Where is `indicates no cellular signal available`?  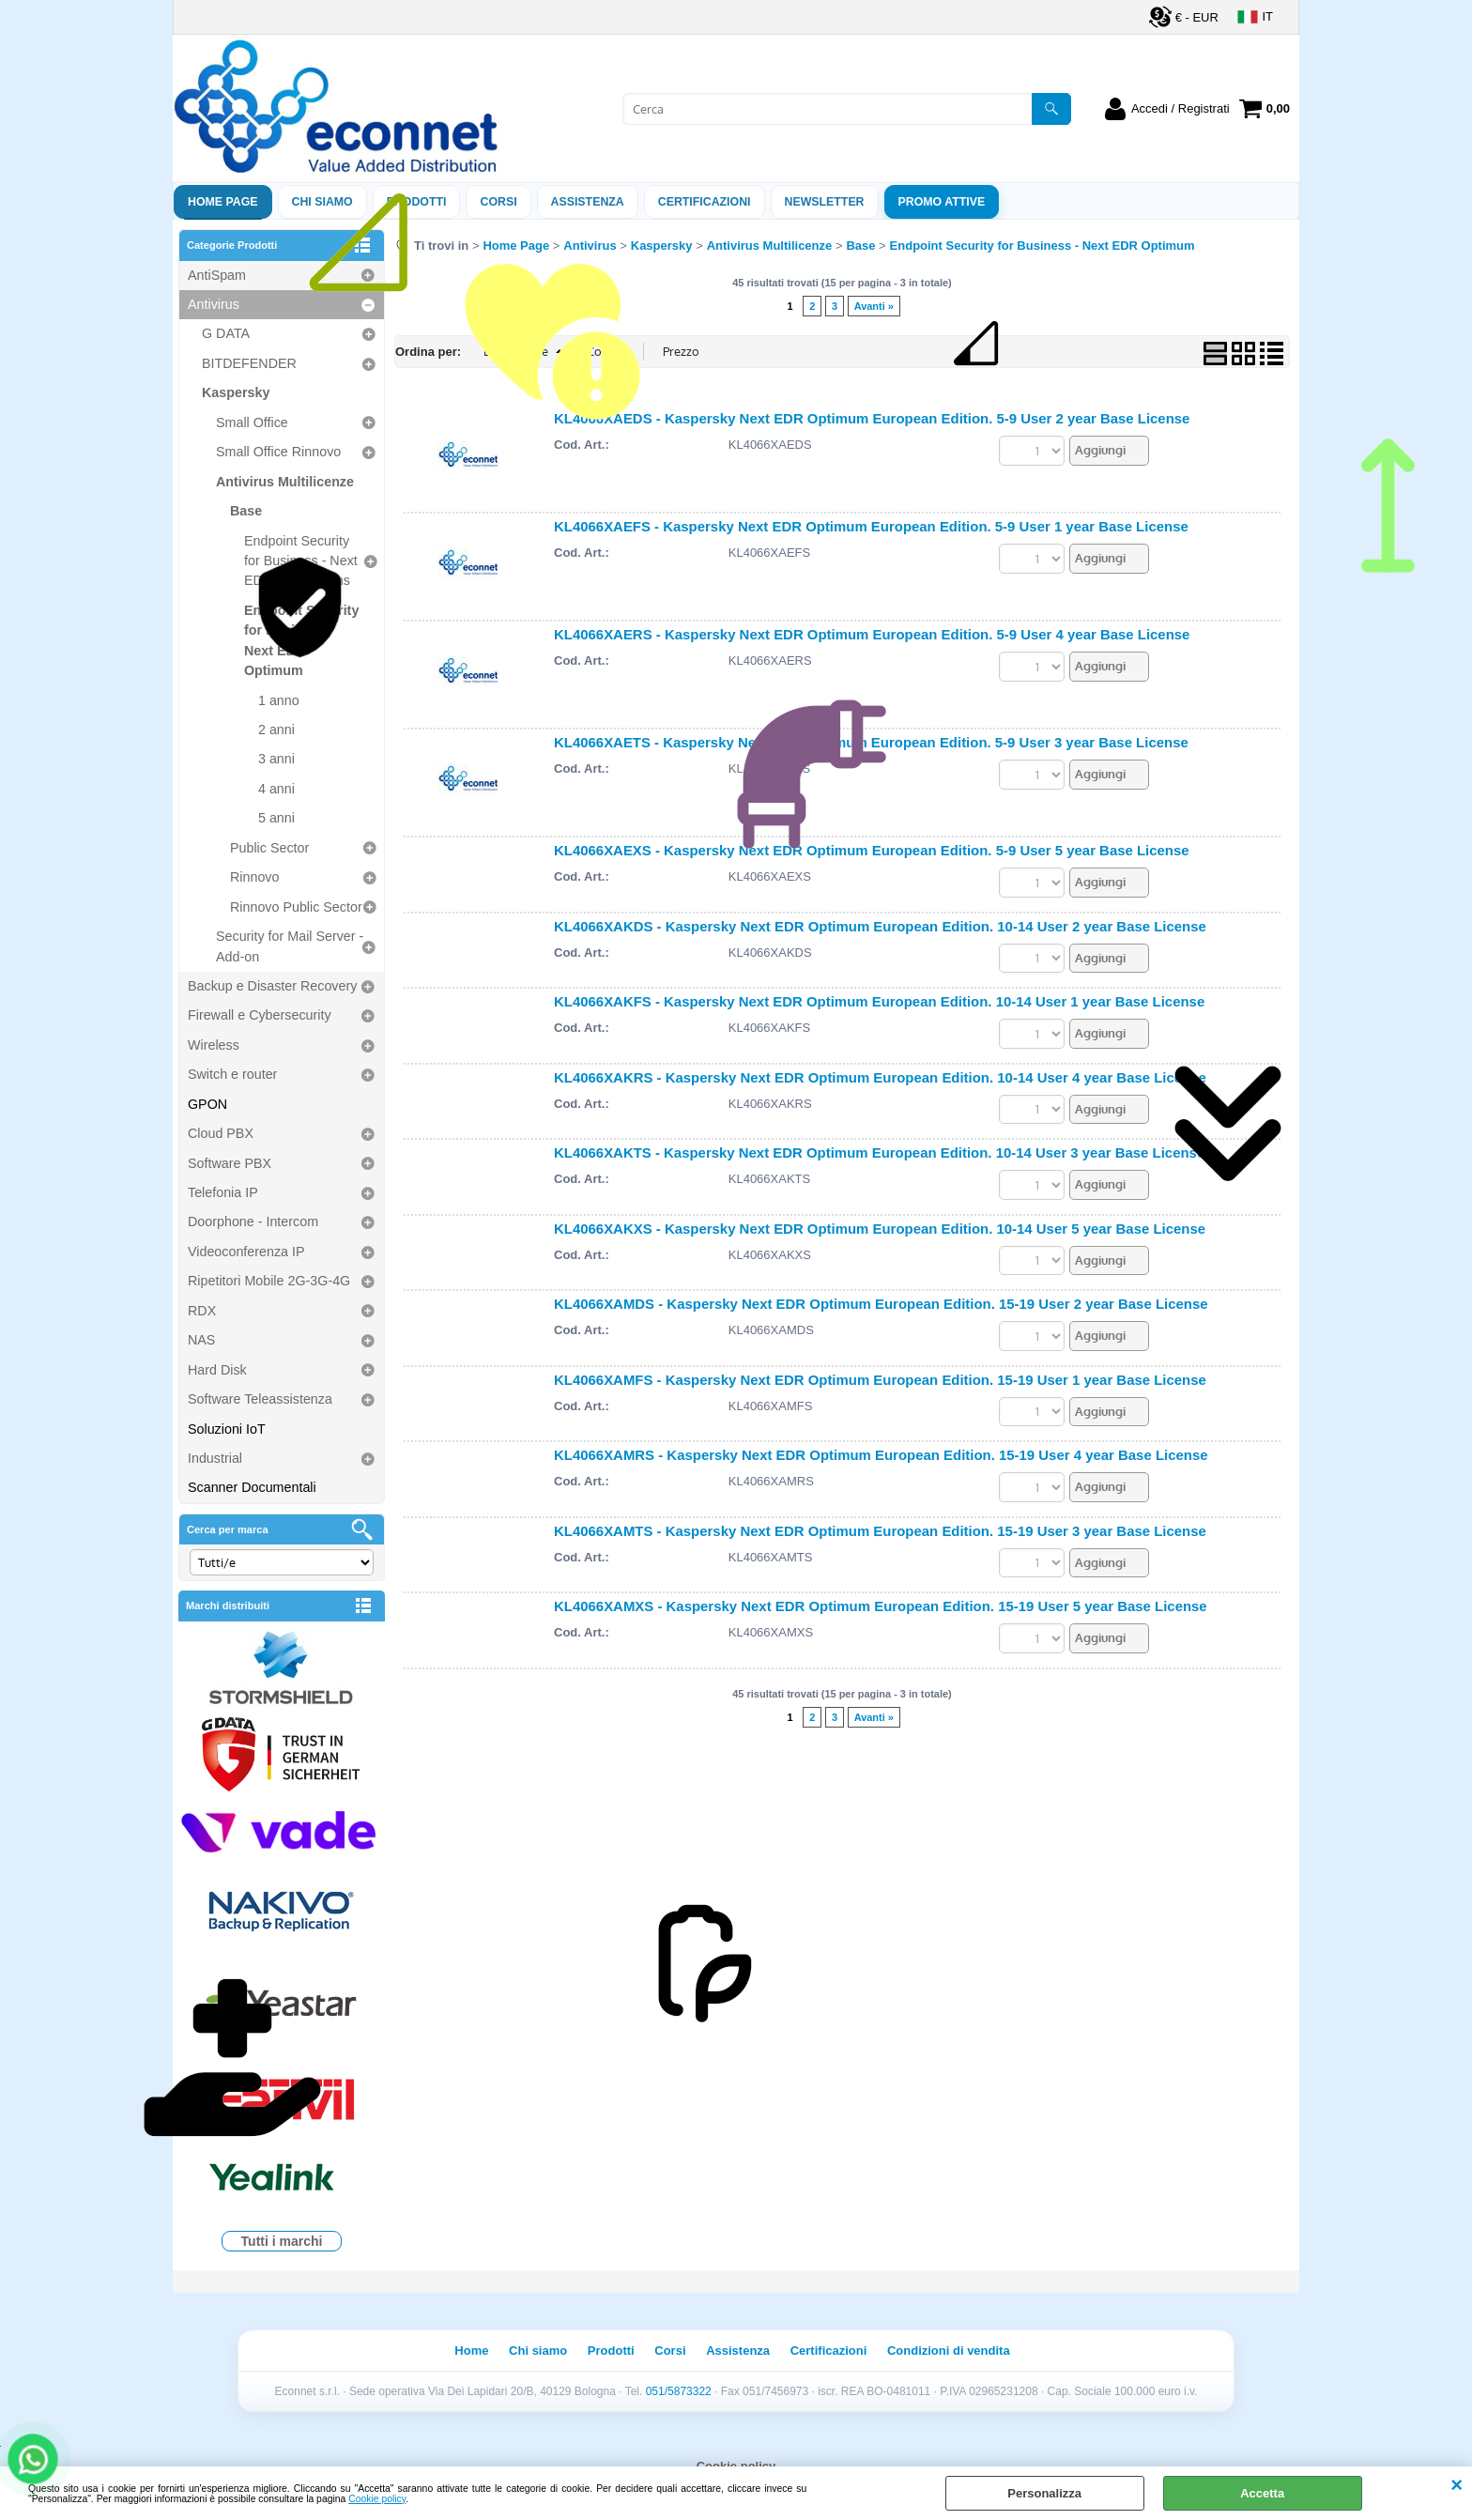 indicates no cellular signal available is located at coordinates (366, 246).